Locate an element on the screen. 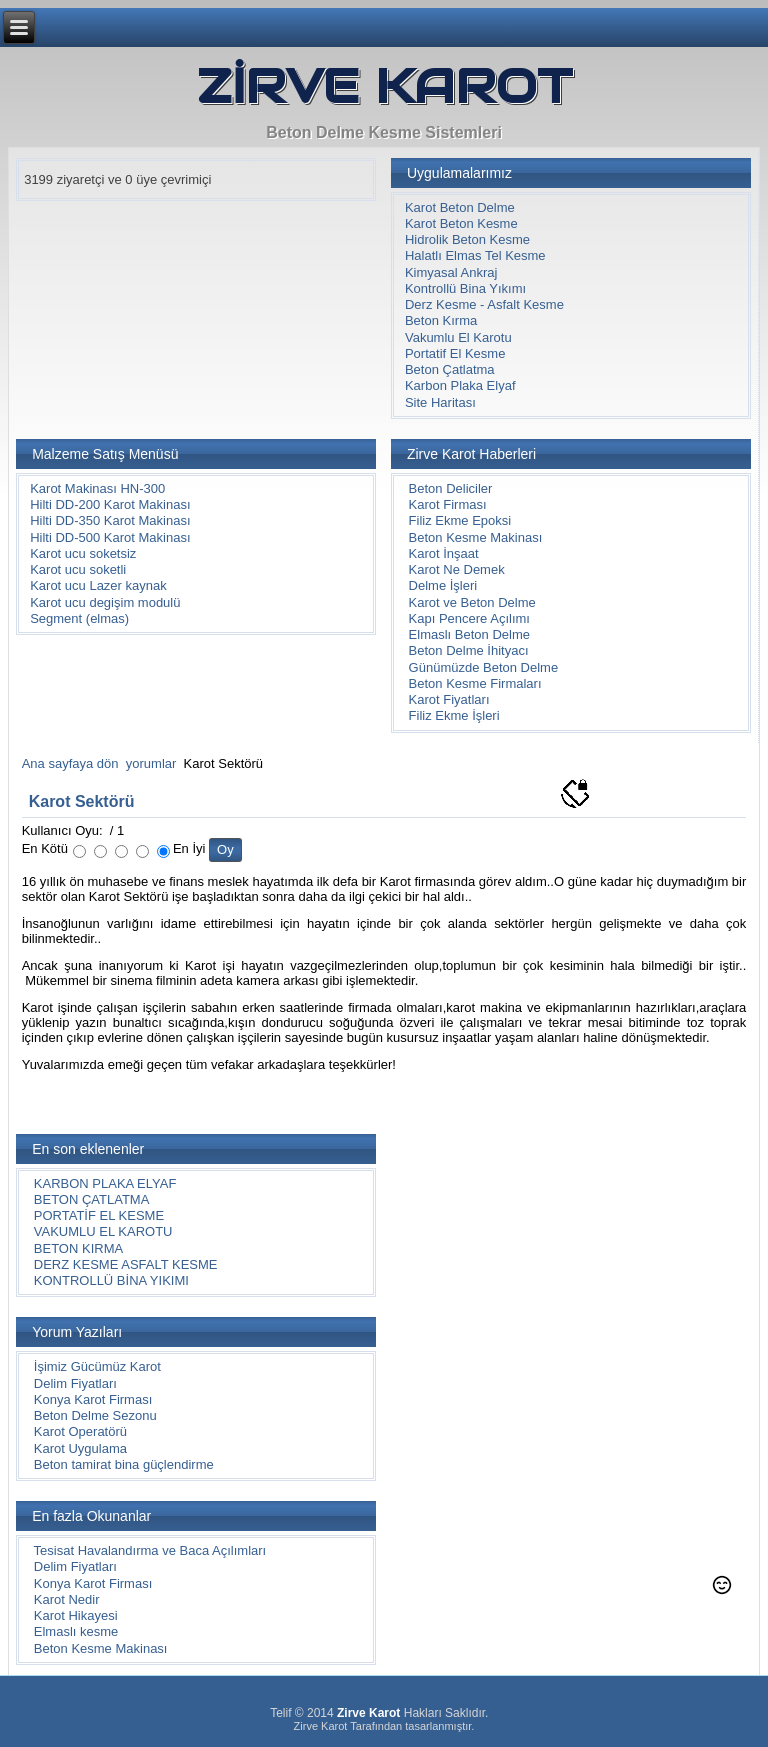 The height and width of the screenshot is (1747, 768). screen rotation is locked is located at coordinates (576, 793).